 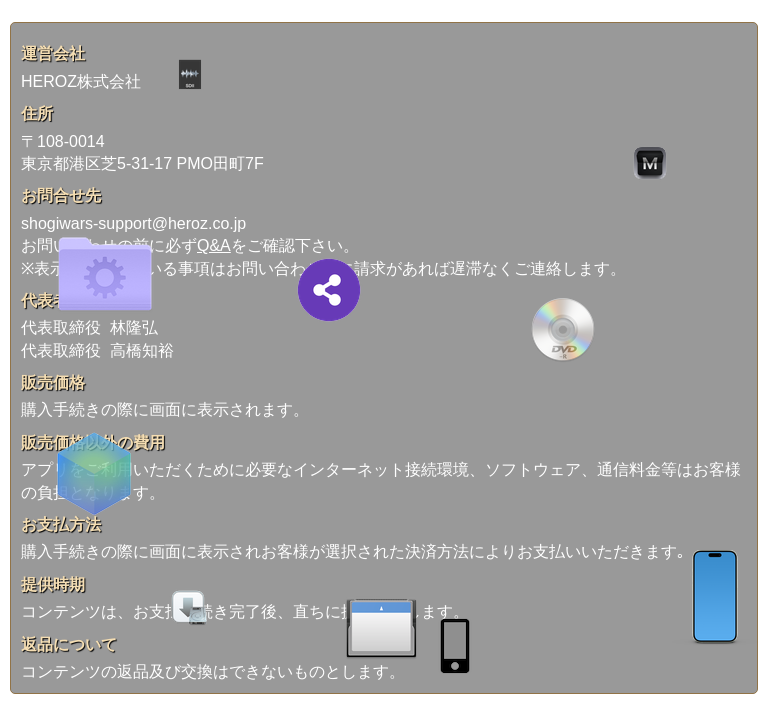 I want to click on iPod Nano device connected to your Mac, so click(x=455, y=646).